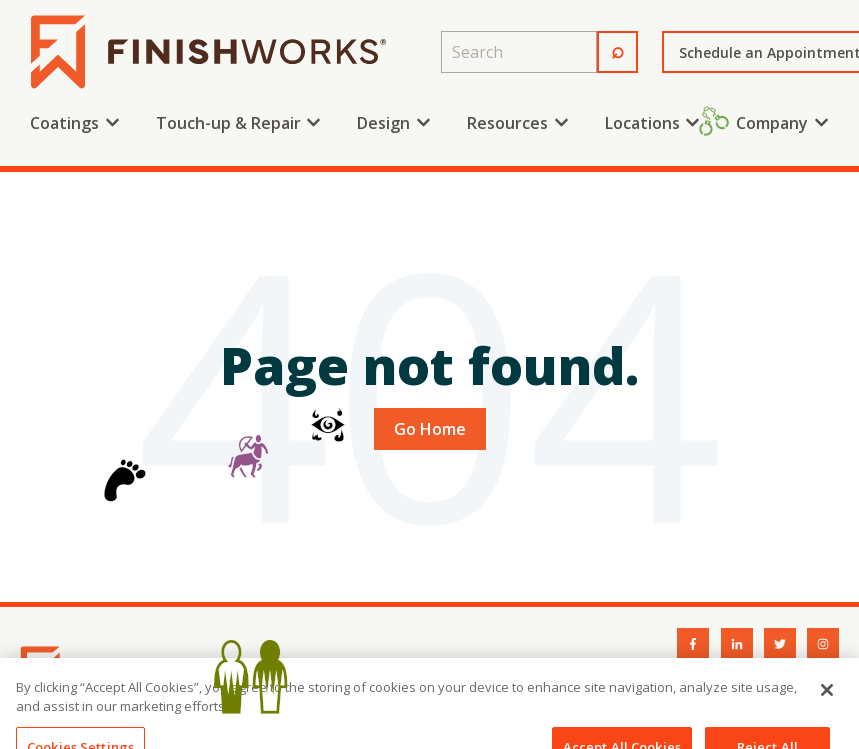 This screenshot has height=749, width=859. Describe the element at coordinates (328, 425) in the screenshot. I see `activate fire vision or enhanced sight ability` at that location.